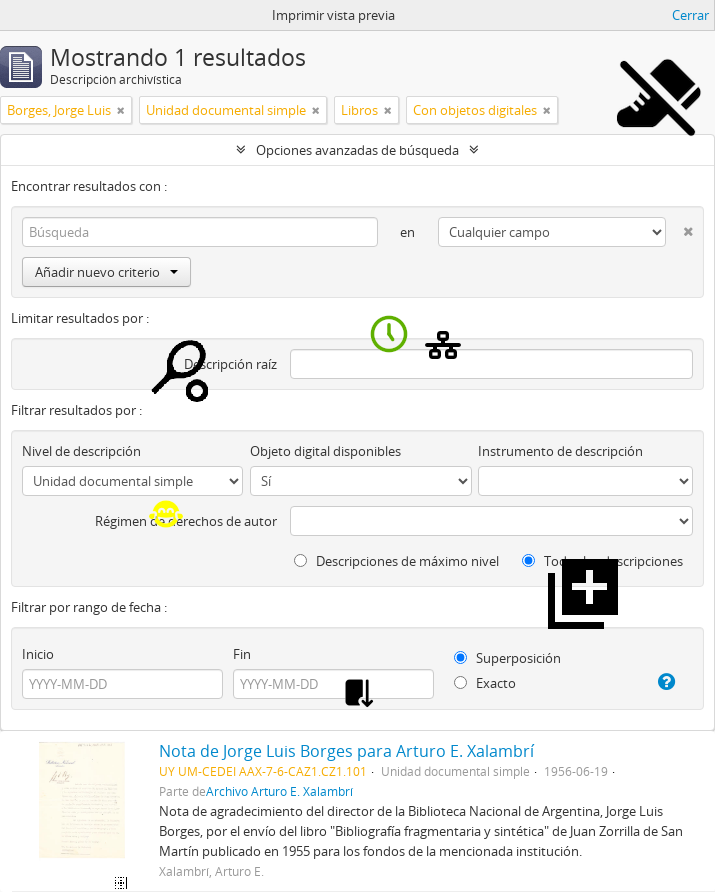  I want to click on add a laughing emoji reaction, so click(166, 514).